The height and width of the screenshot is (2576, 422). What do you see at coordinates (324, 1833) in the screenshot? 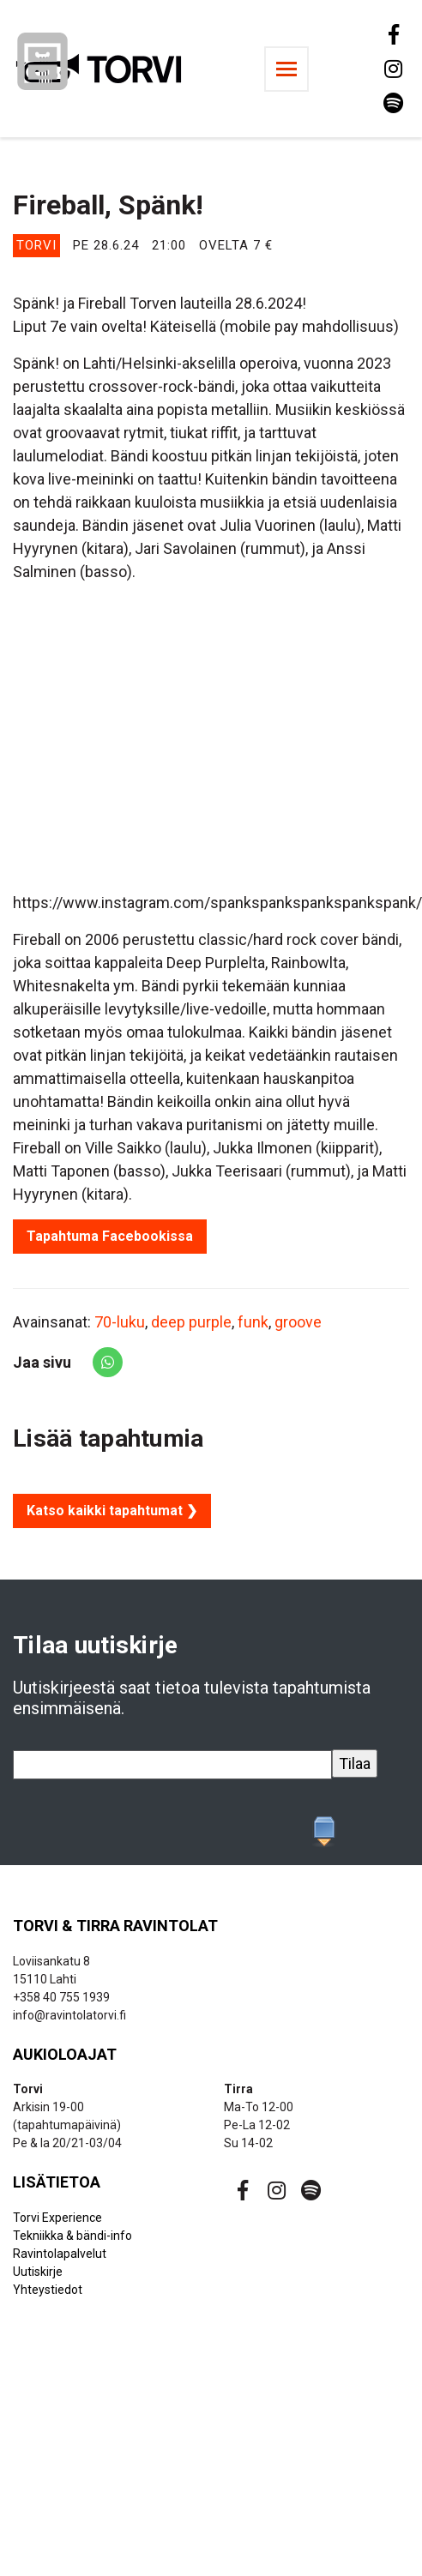
I see `insert an object or embed content` at bounding box center [324, 1833].